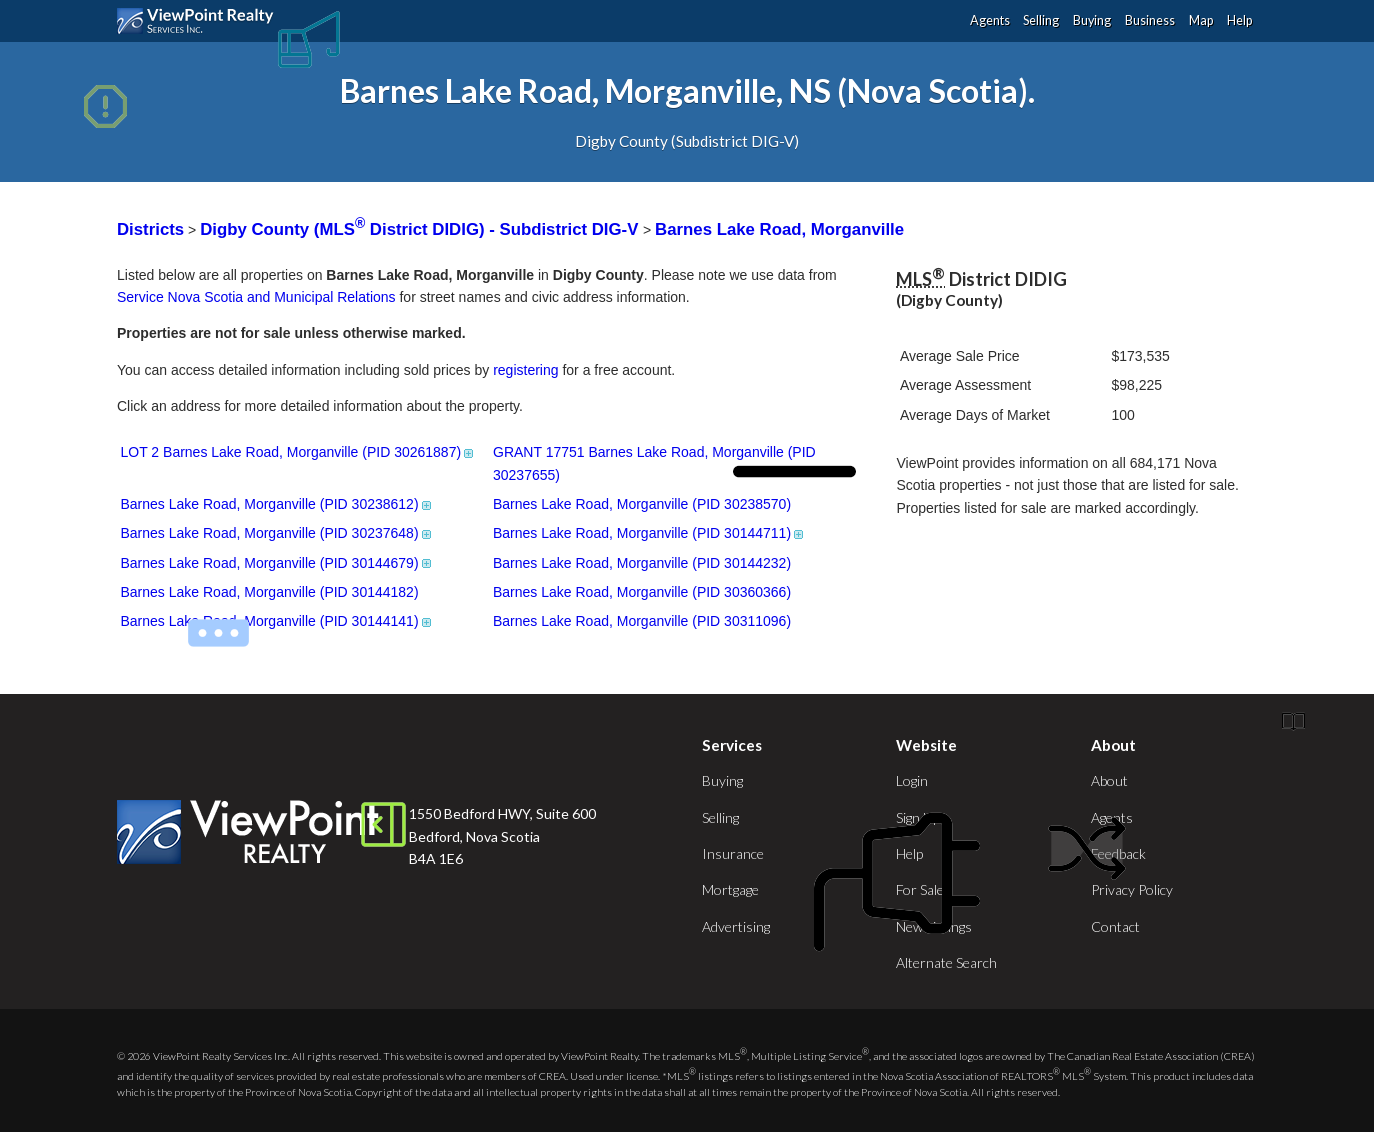 This screenshot has width=1374, height=1132. I want to click on stop or halt current action, so click(105, 106).